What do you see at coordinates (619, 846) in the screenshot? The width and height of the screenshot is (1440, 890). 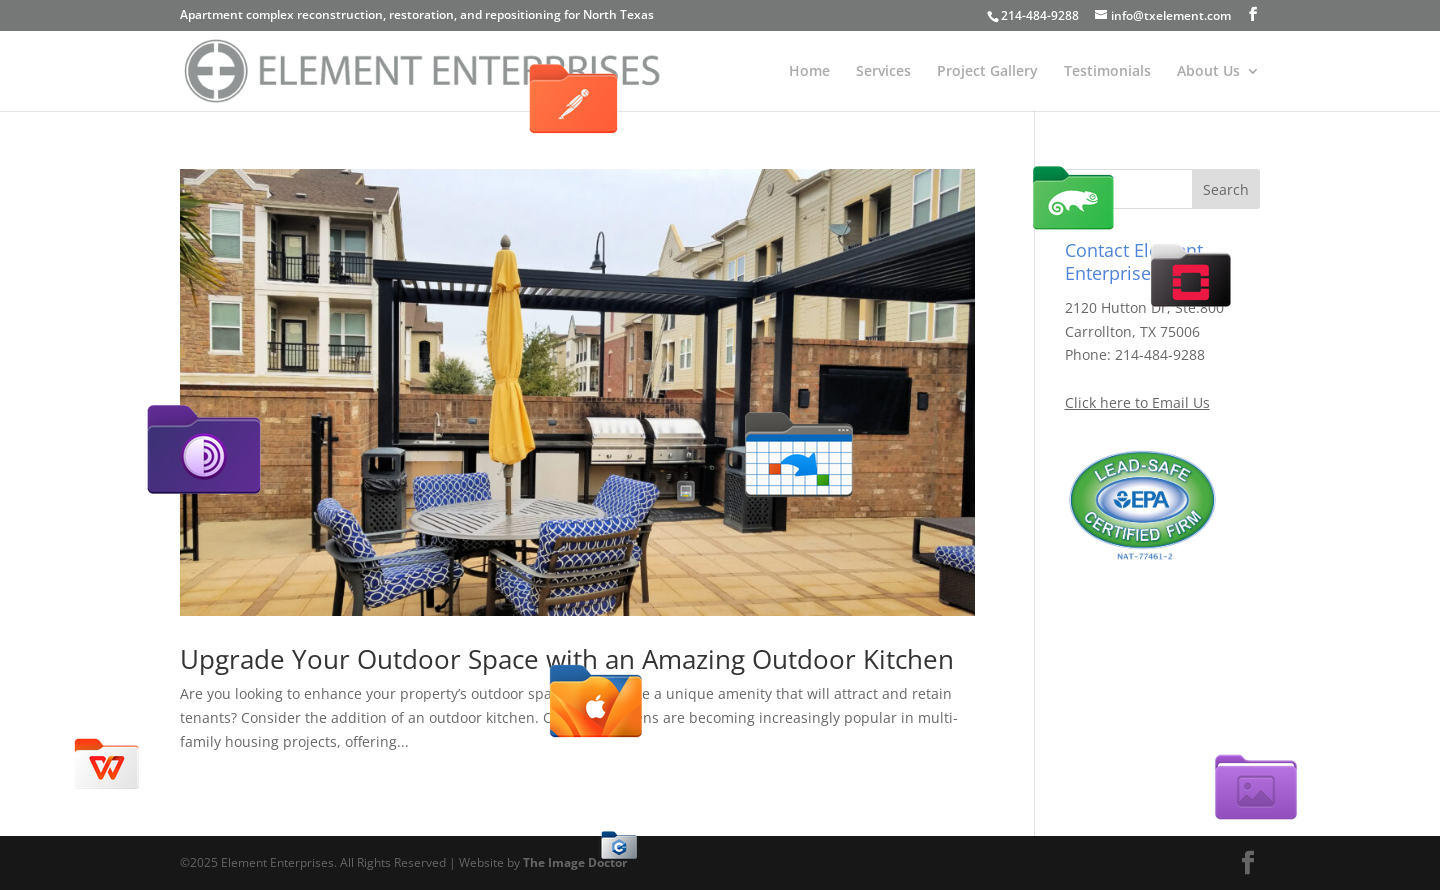 I see `open folder containing C++ project files` at bounding box center [619, 846].